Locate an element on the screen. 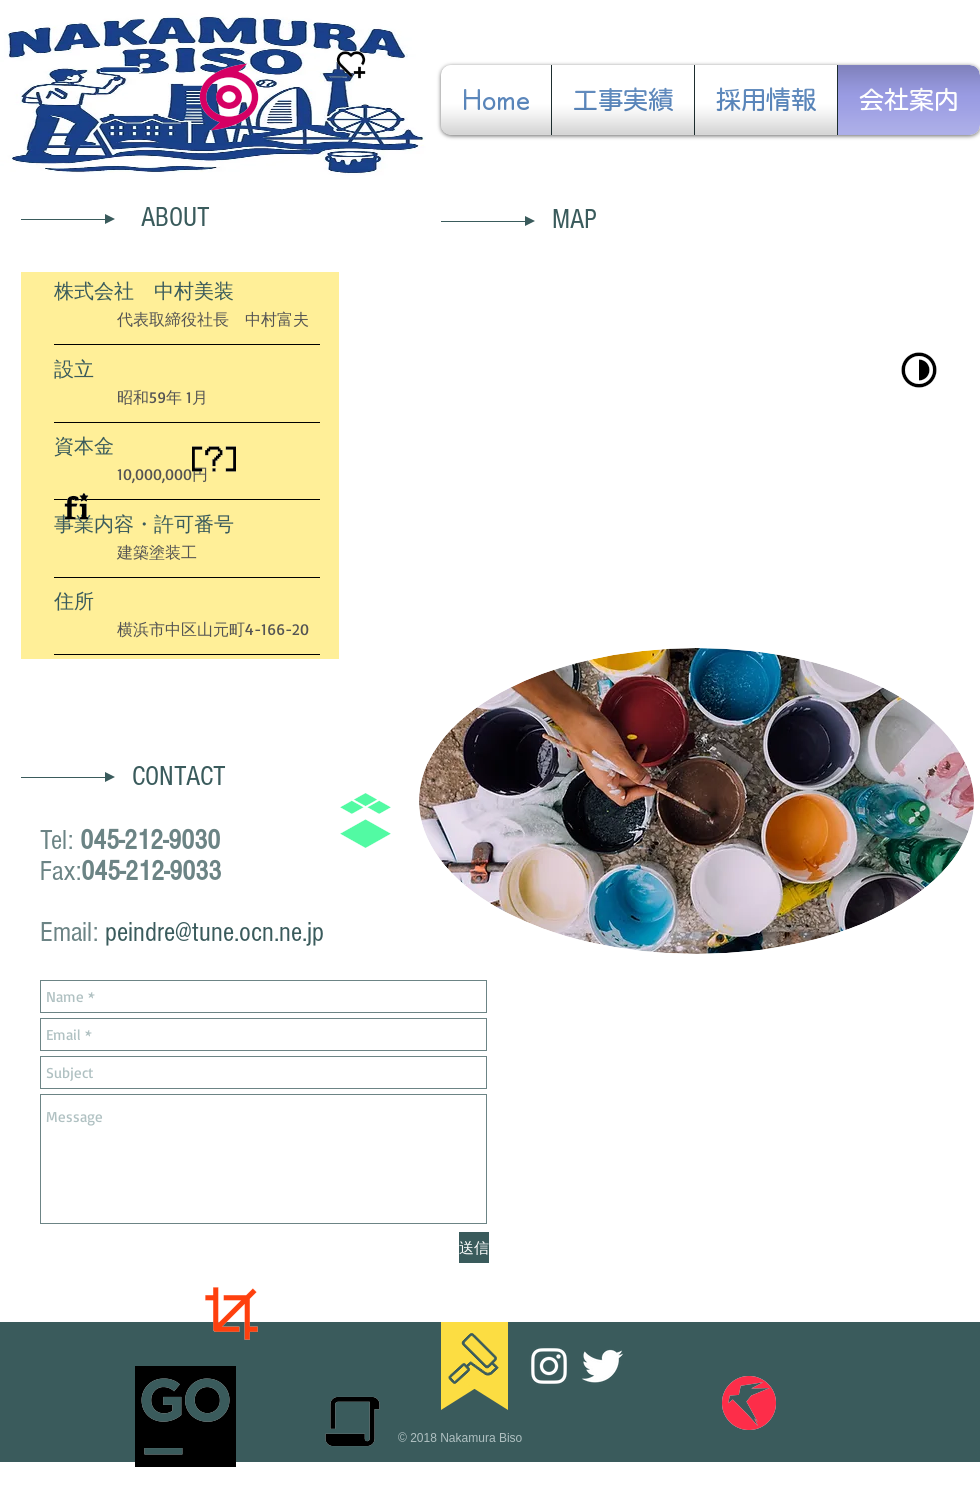  indicates typhoon or hurricane weather alert is located at coordinates (229, 97).